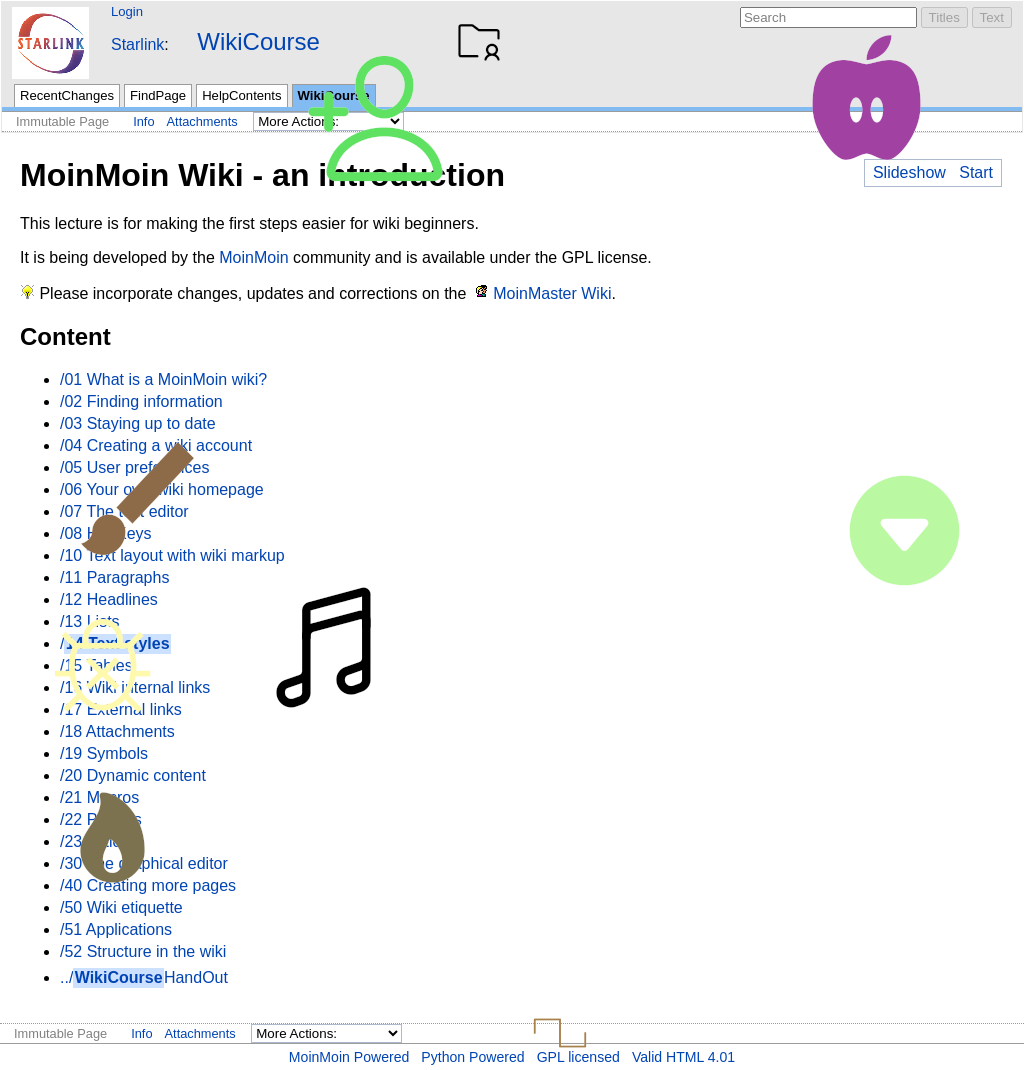 This screenshot has height=1070, width=1024. What do you see at coordinates (375, 118) in the screenshot?
I see `add a new contact` at bounding box center [375, 118].